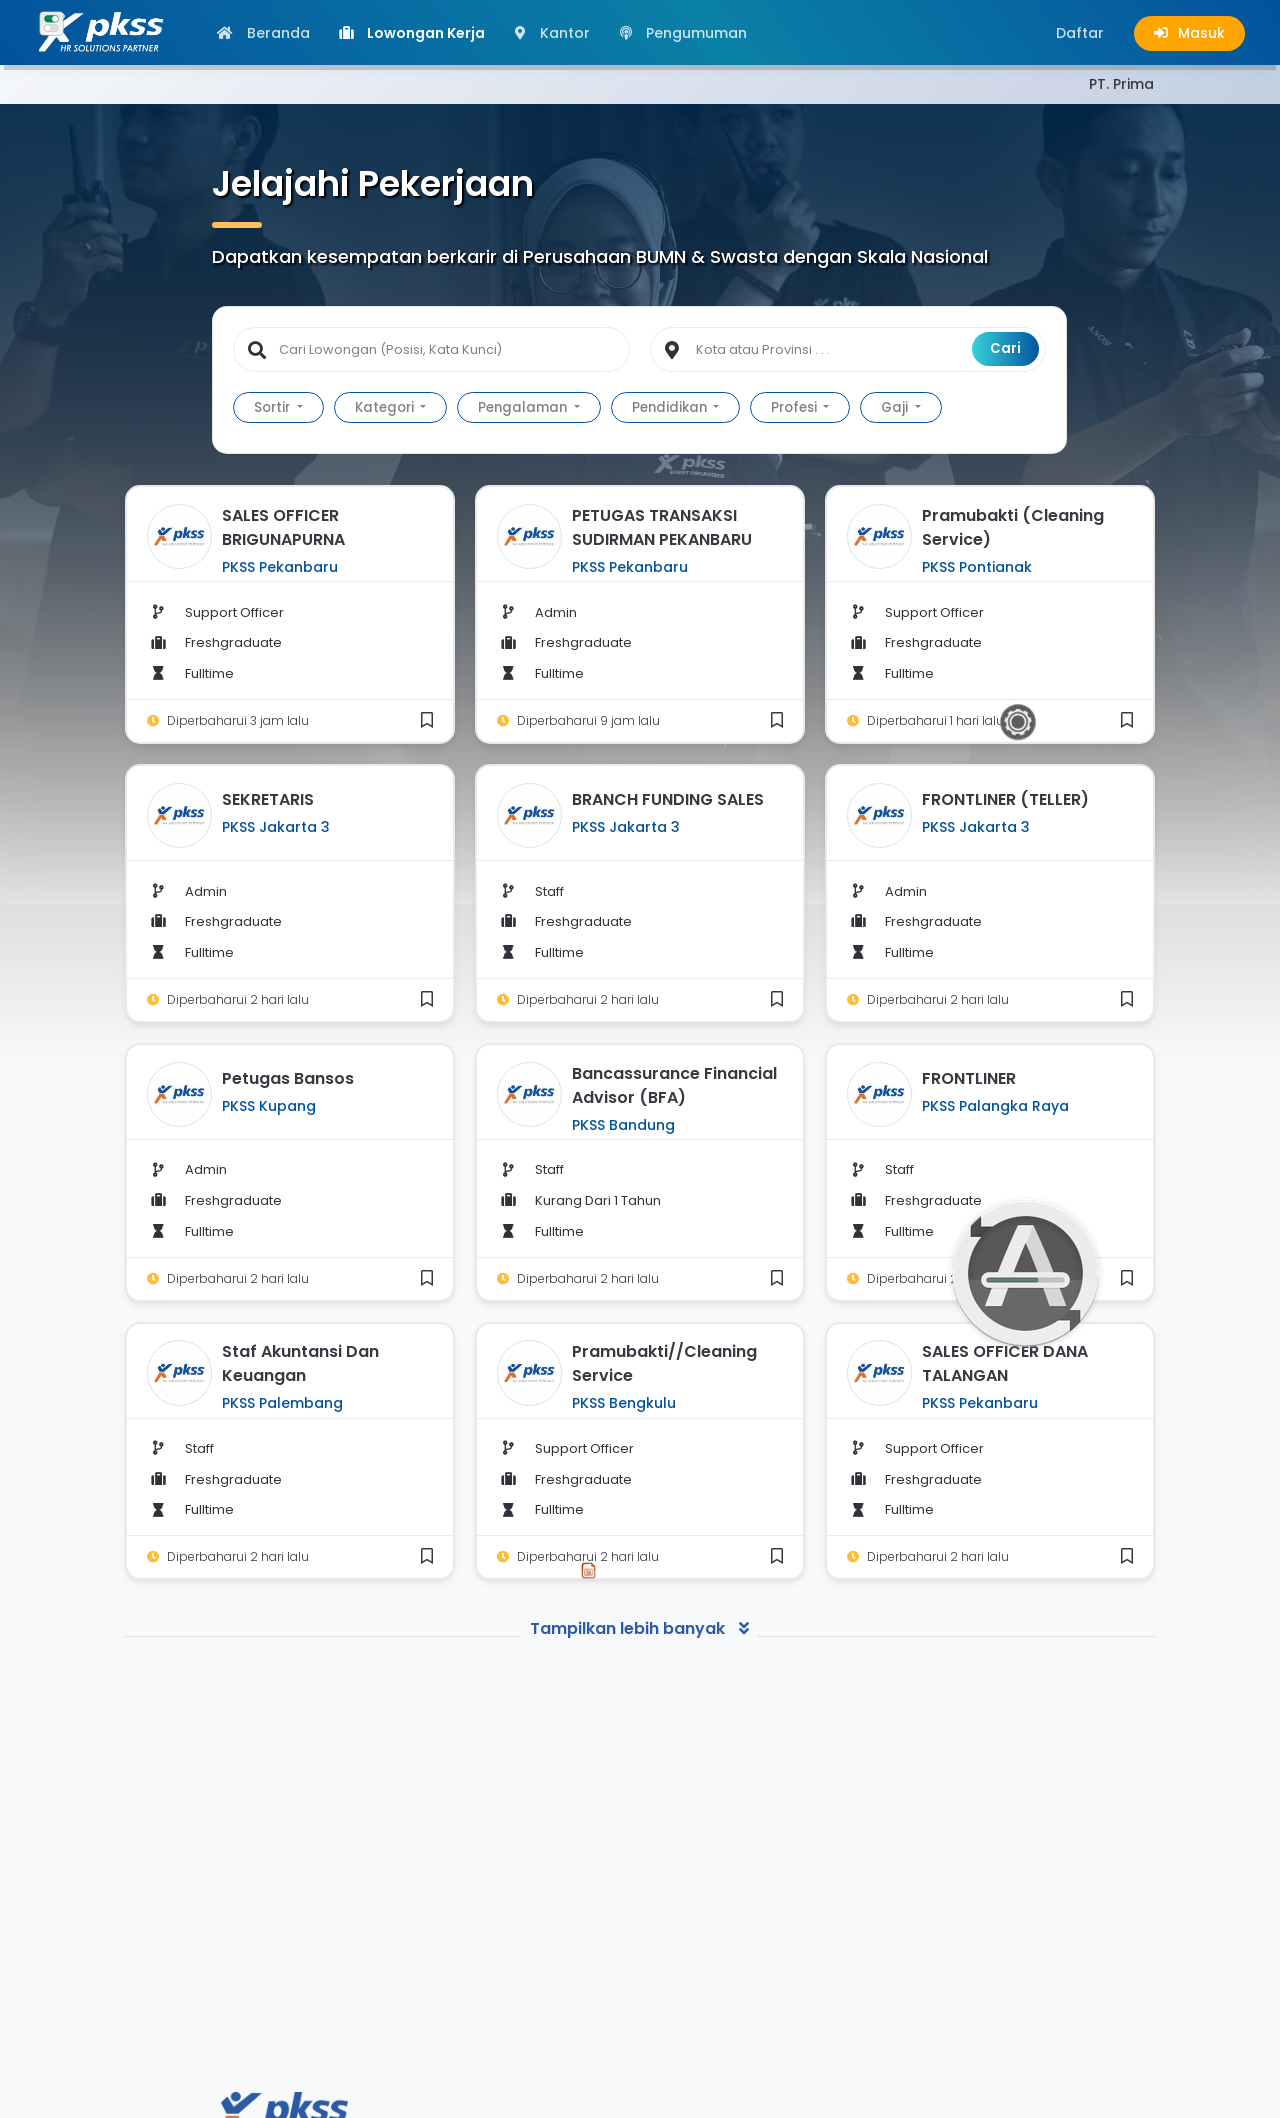 The height and width of the screenshot is (2118, 1280). What do you see at coordinates (1025, 1273) in the screenshot?
I see `open the software update manager` at bounding box center [1025, 1273].